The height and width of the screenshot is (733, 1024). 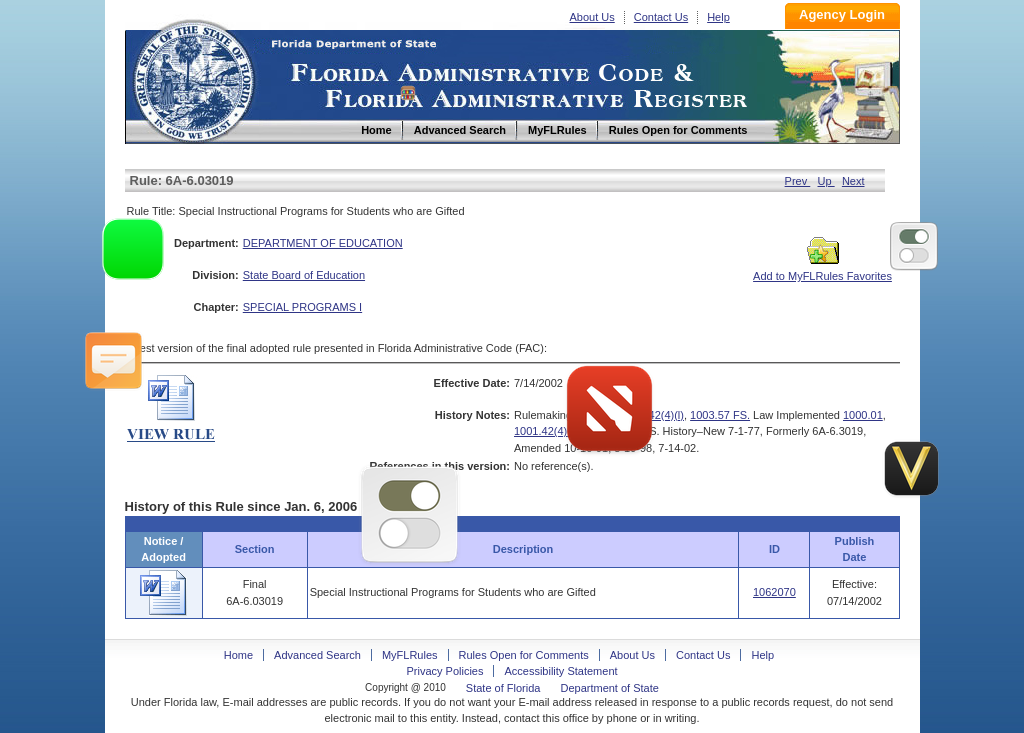 I want to click on launch Civilization V game, so click(x=911, y=468).